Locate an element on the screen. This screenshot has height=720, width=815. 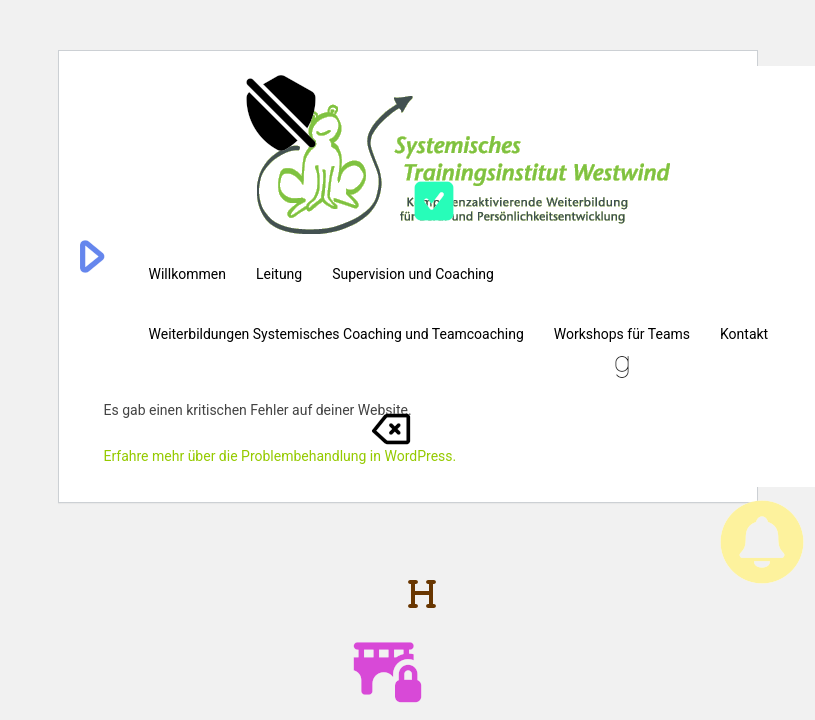
delete the previous character is located at coordinates (391, 429).